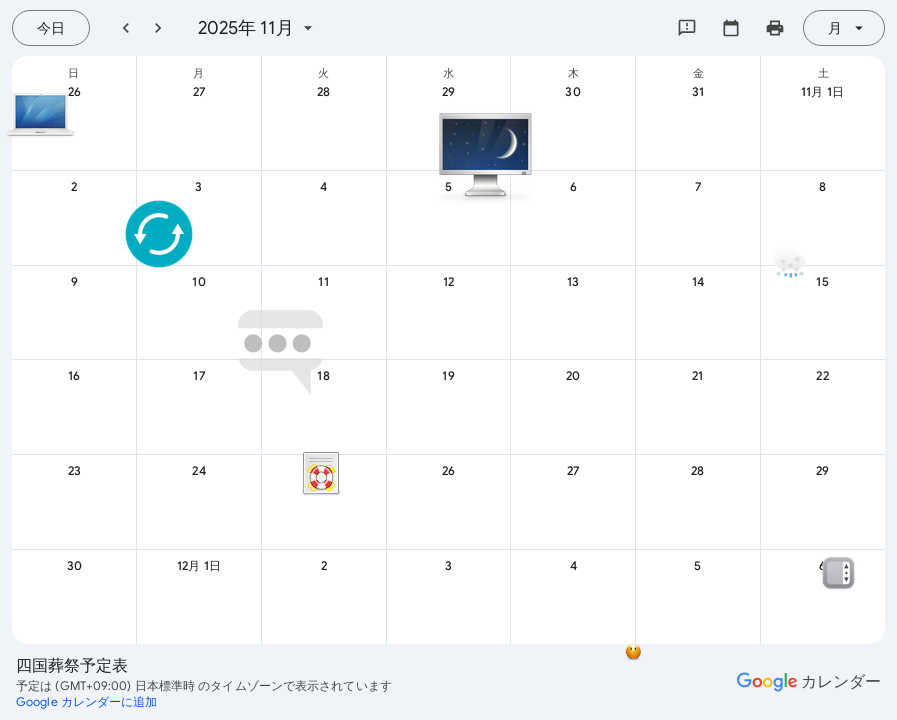  I want to click on adjust scroll bar behavior settings, so click(838, 573).